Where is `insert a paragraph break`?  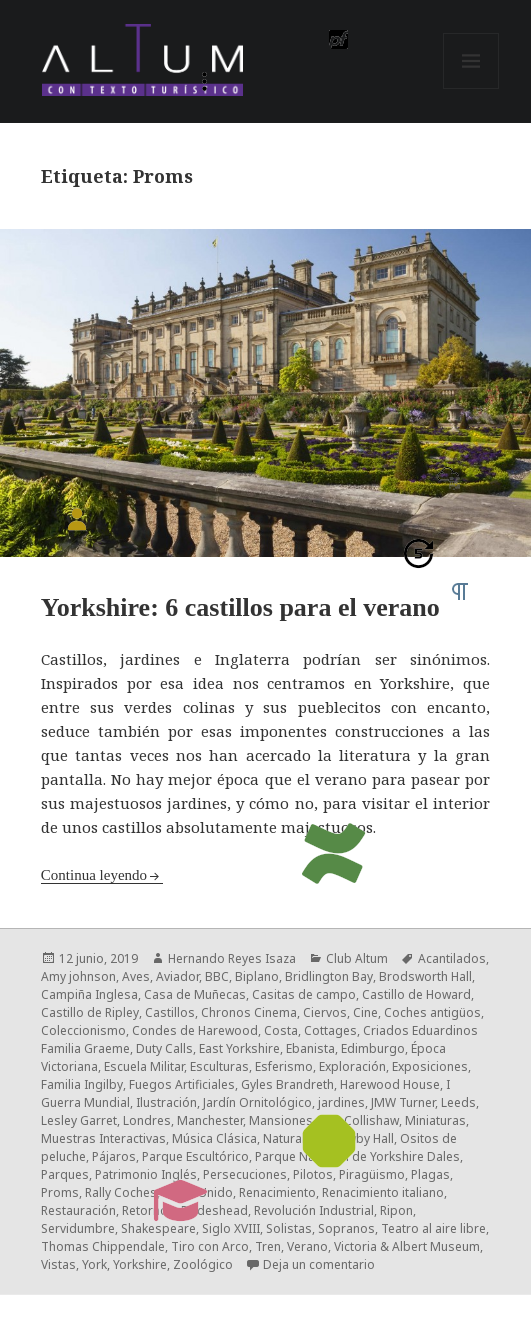
insert a paragraph break is located at coordinates (460, 591).